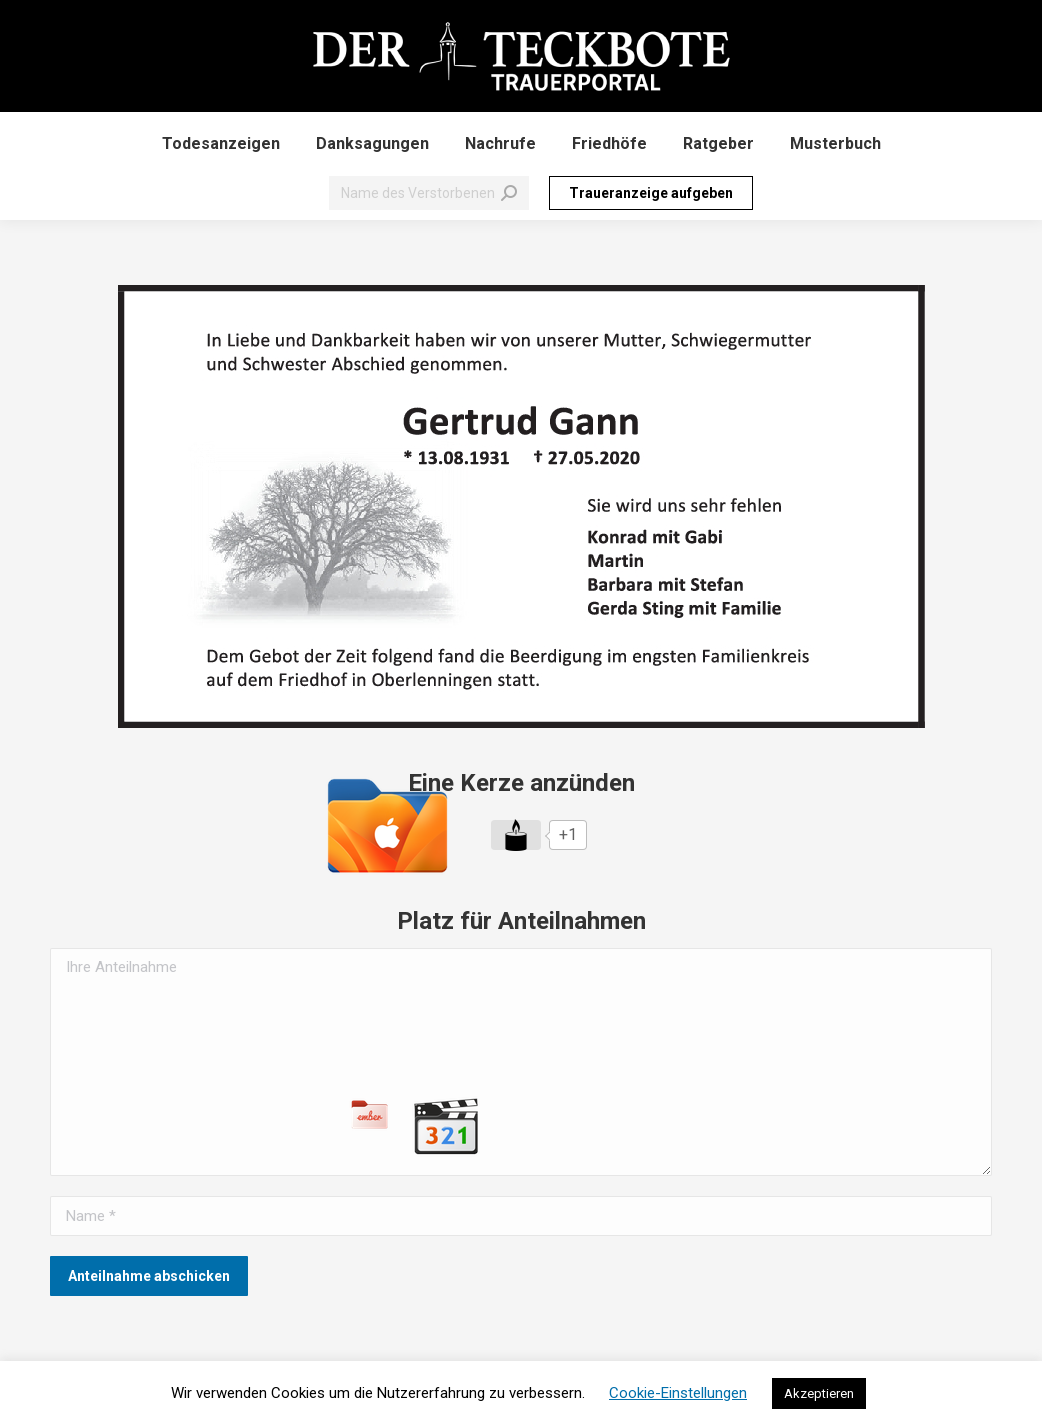 Image resolution: width=1042 pixels, height=1426 pixels. Describe the element at coordinates (369, 1115) in the screenshot. I see `open ember.js project folder` at that location.